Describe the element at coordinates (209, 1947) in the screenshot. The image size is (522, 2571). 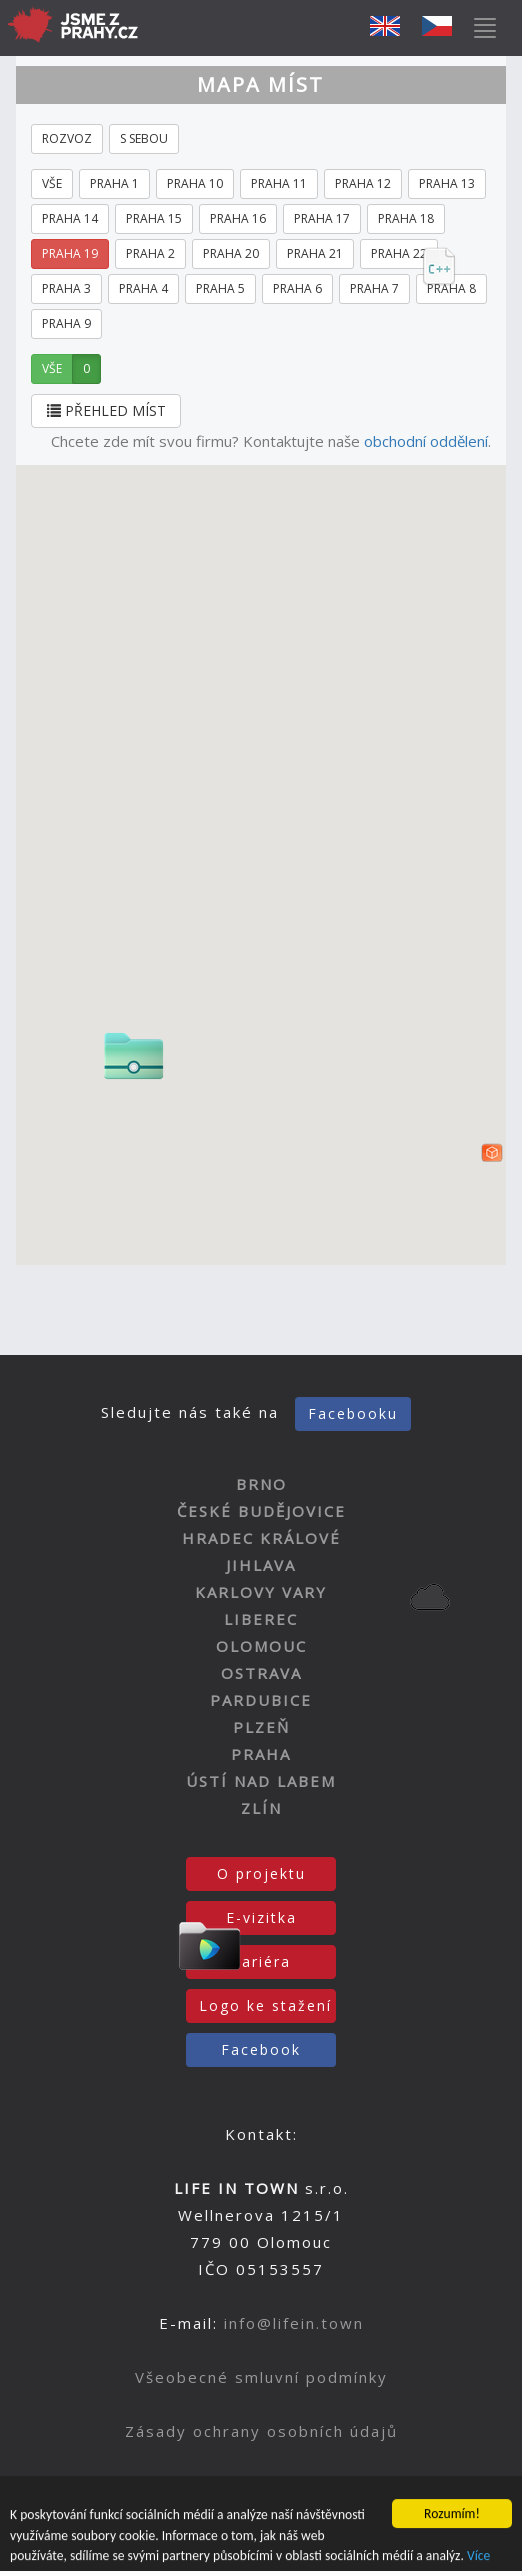
I see `open JetBrains Space project folder` at that location.